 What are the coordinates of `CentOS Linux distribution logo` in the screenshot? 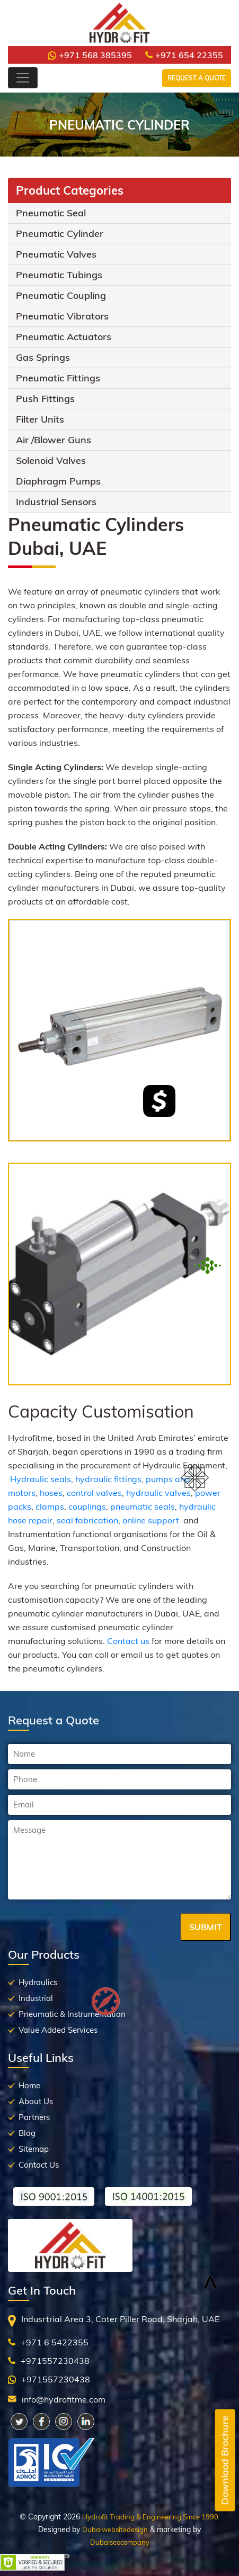 It's located at (194, 1477).